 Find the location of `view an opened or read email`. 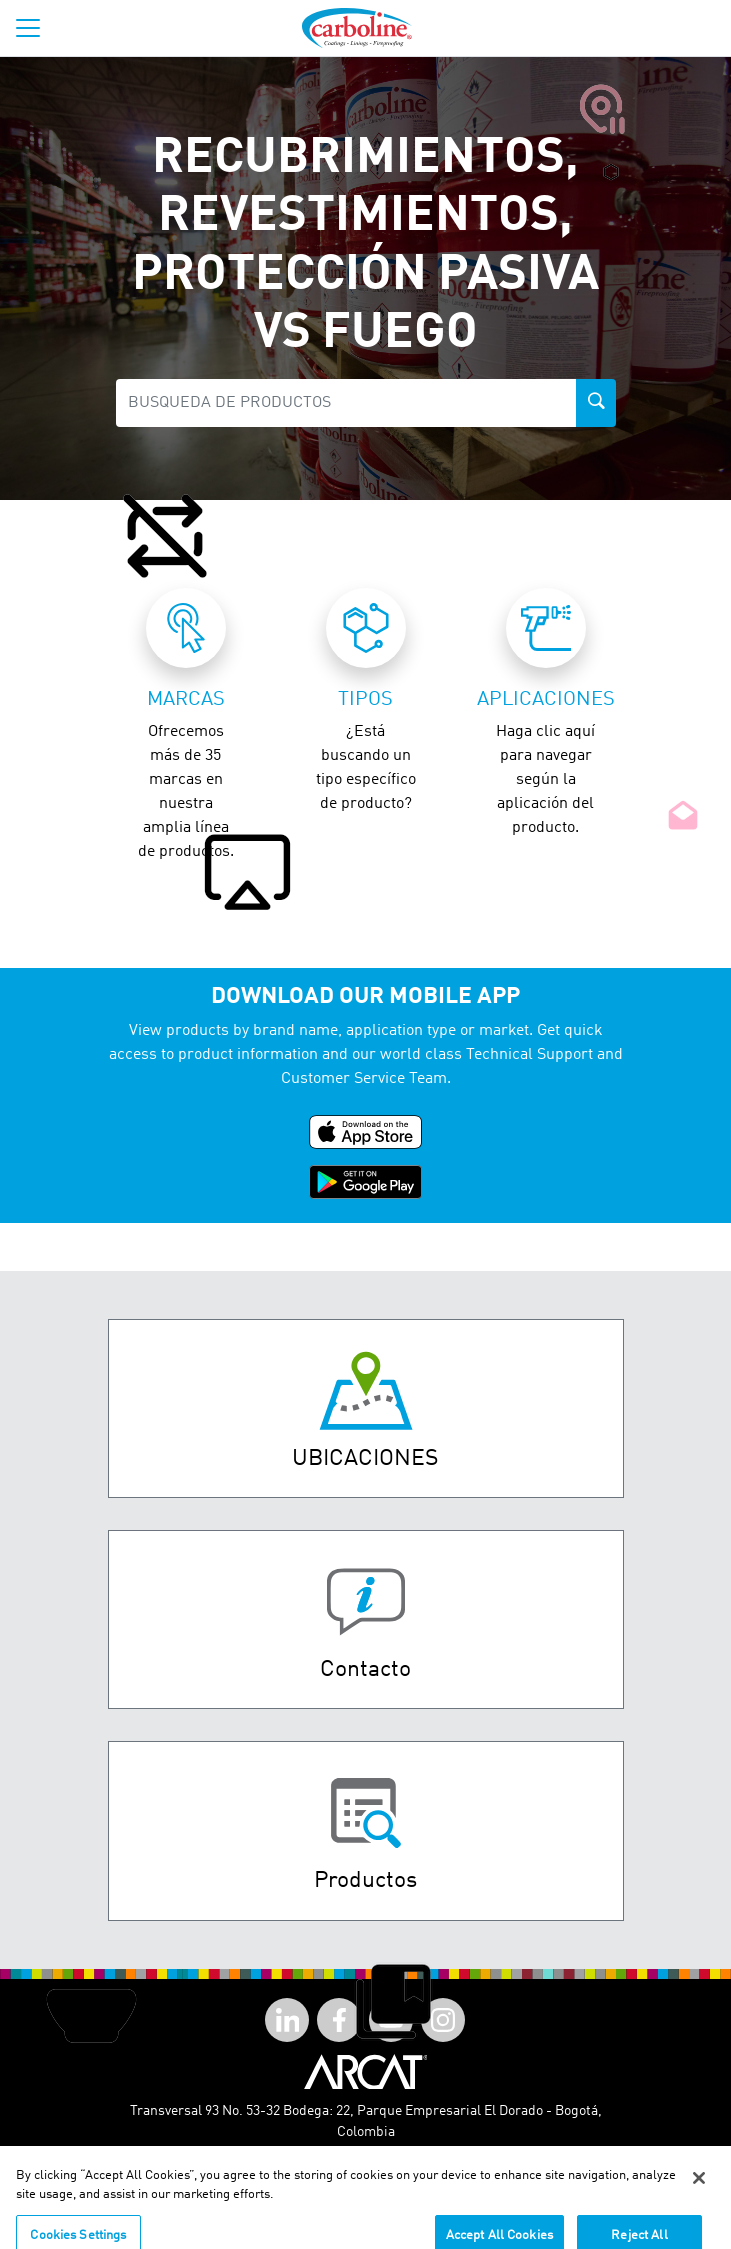

view an opened or read email is located at coordinates (683, 817).